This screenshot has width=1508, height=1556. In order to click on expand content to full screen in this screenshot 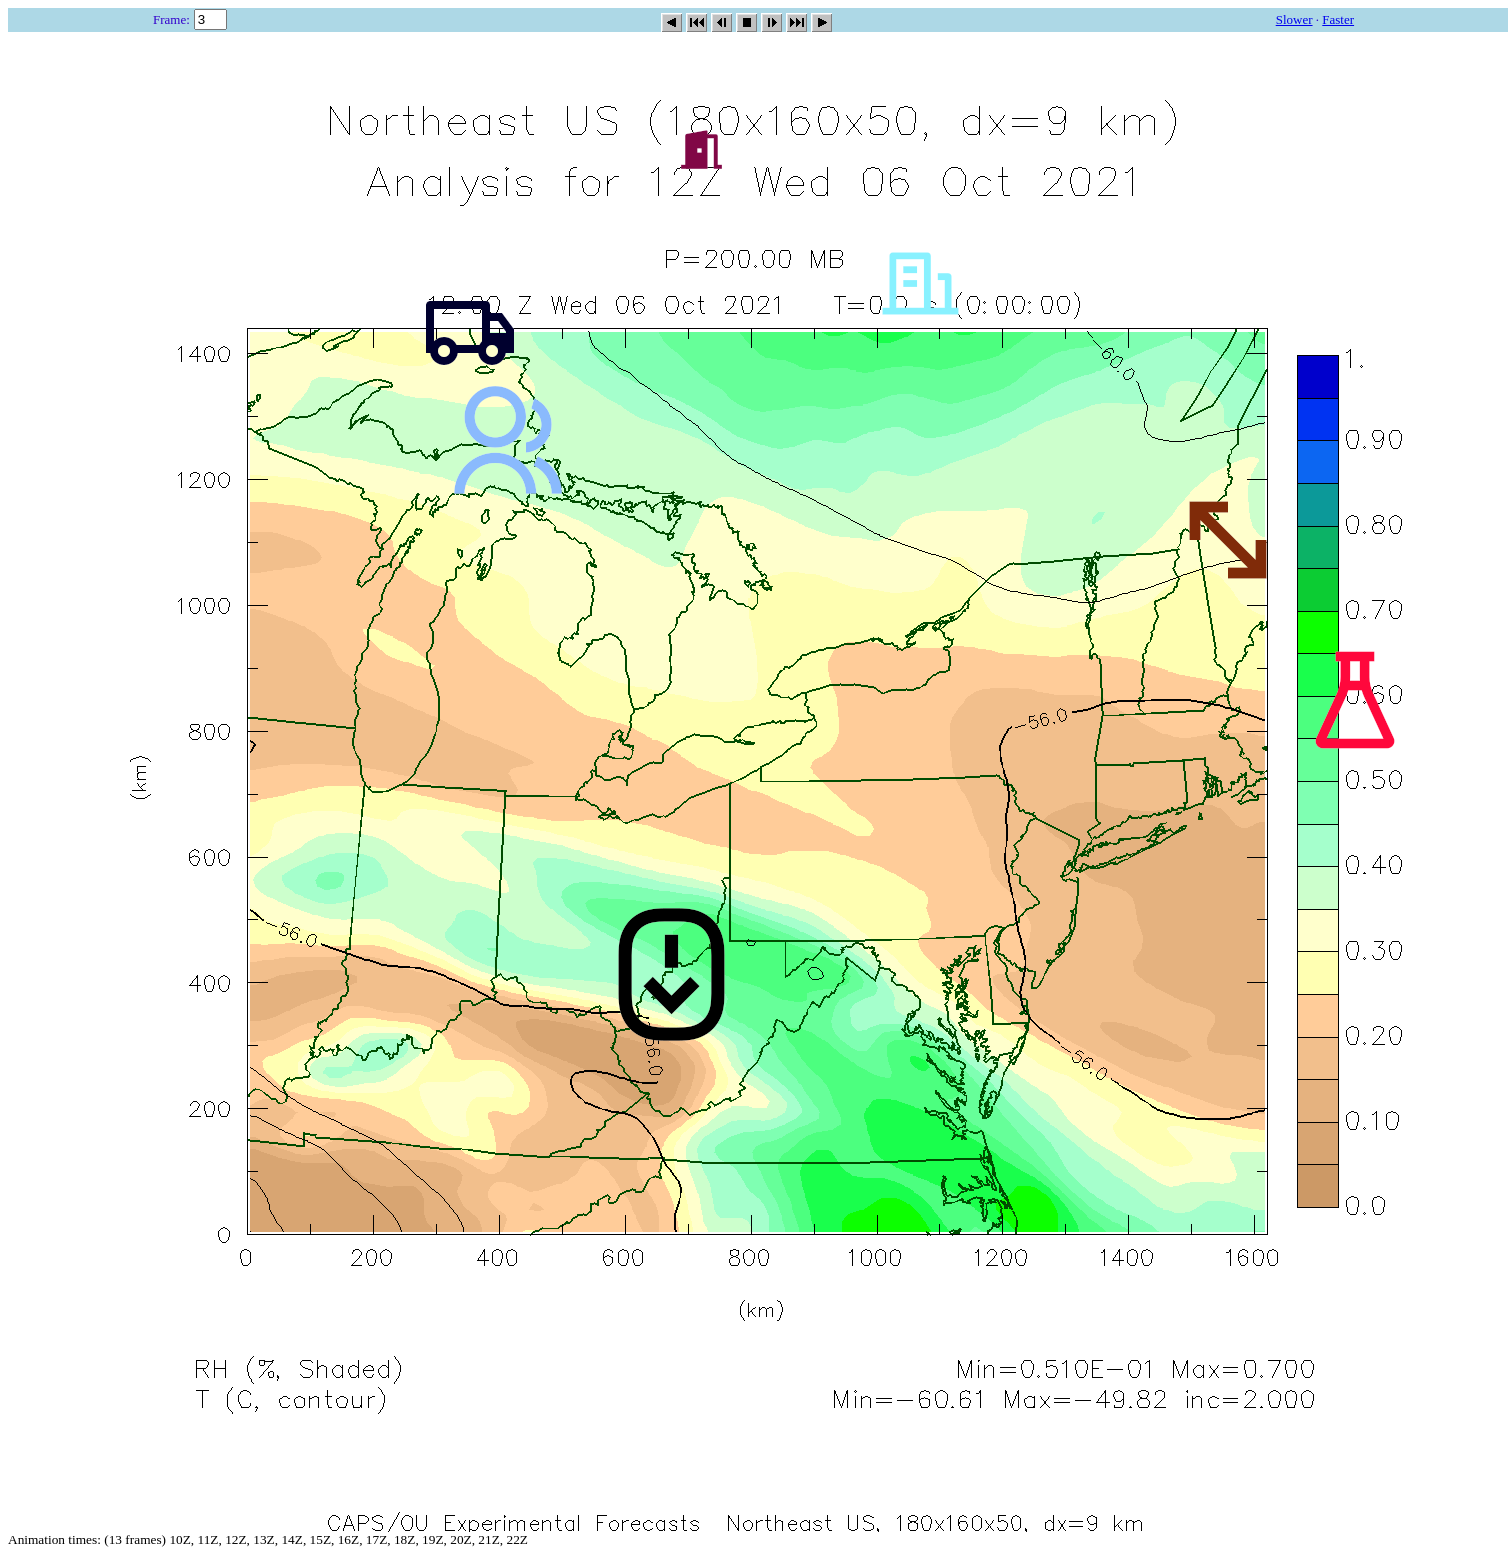, I will do `click(1228, 540)`.